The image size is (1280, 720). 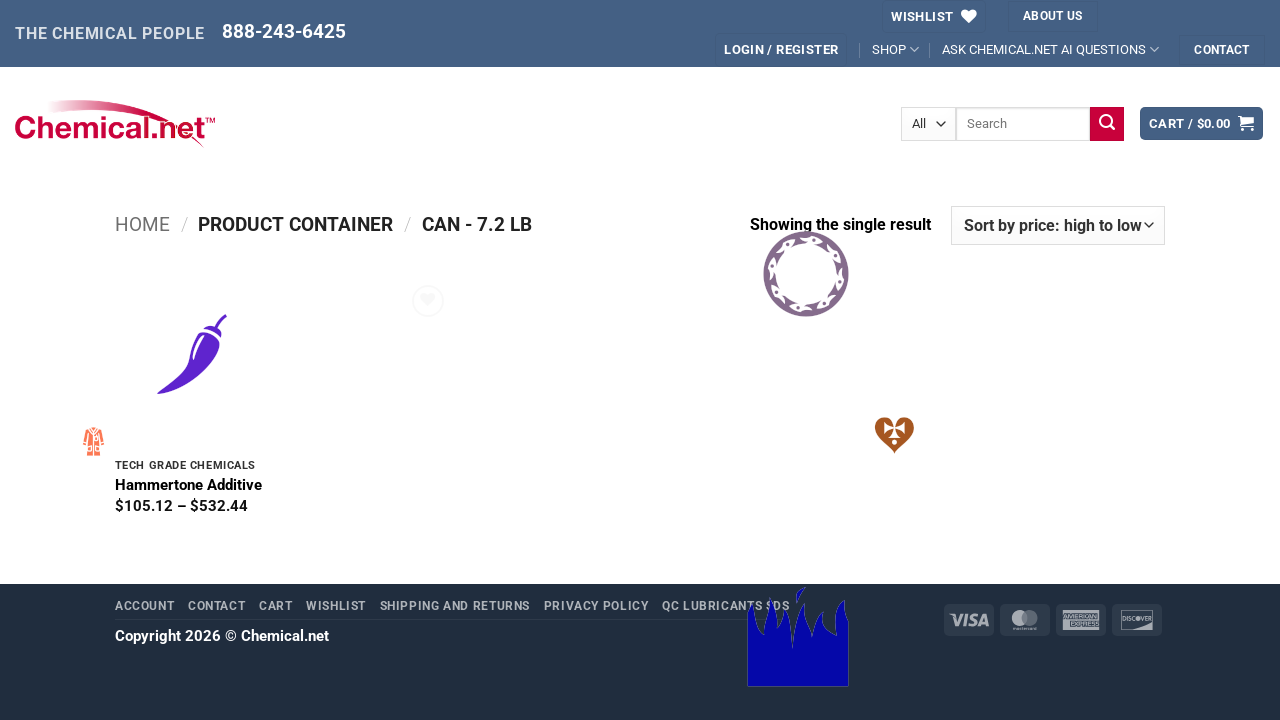 I want to click on indicates spicy or hot content/food item, so click(x=192, y=354).